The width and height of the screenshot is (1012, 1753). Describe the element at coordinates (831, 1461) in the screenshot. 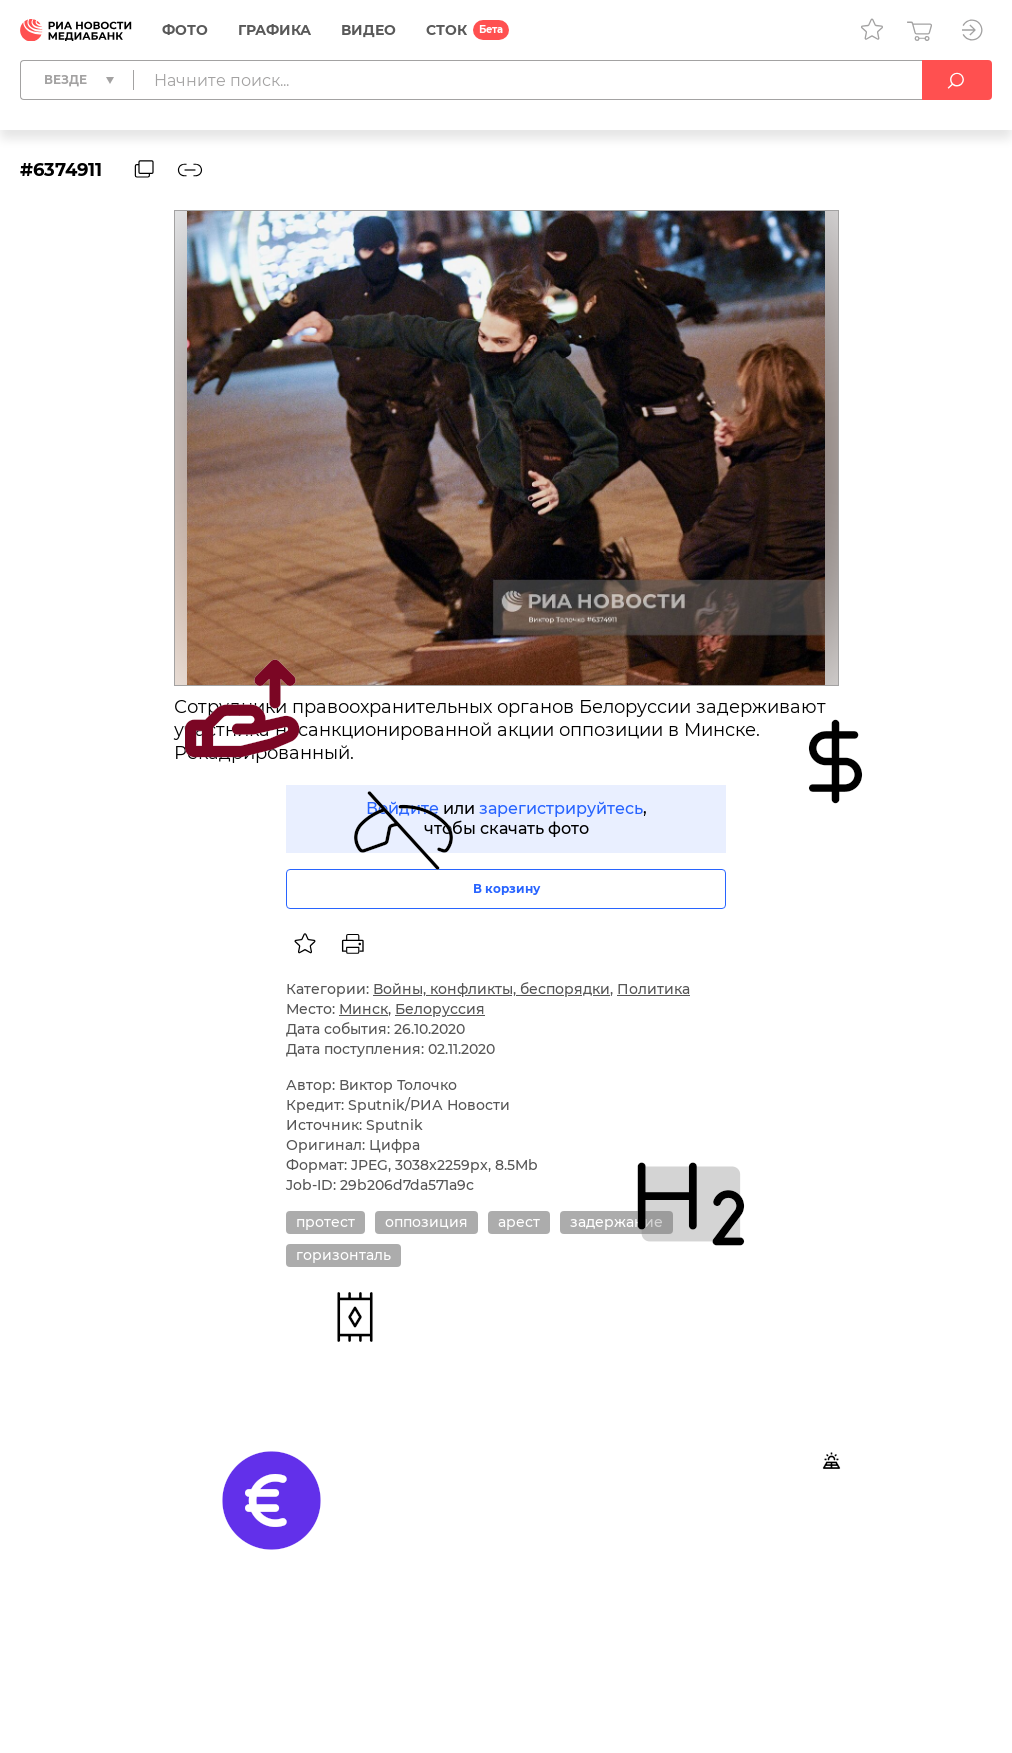

I see `access solar energy settings` at that location.